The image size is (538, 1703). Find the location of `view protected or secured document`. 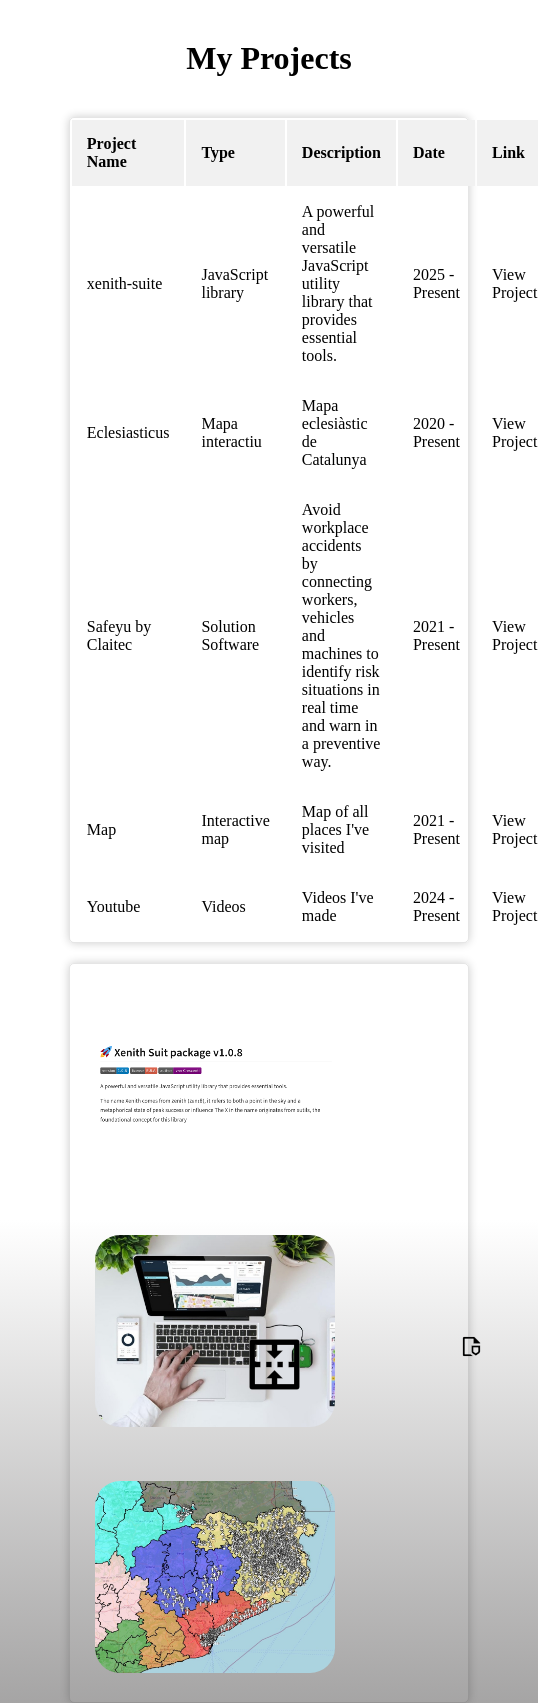

view protected or secured document is located at coordinates (471, 1346).